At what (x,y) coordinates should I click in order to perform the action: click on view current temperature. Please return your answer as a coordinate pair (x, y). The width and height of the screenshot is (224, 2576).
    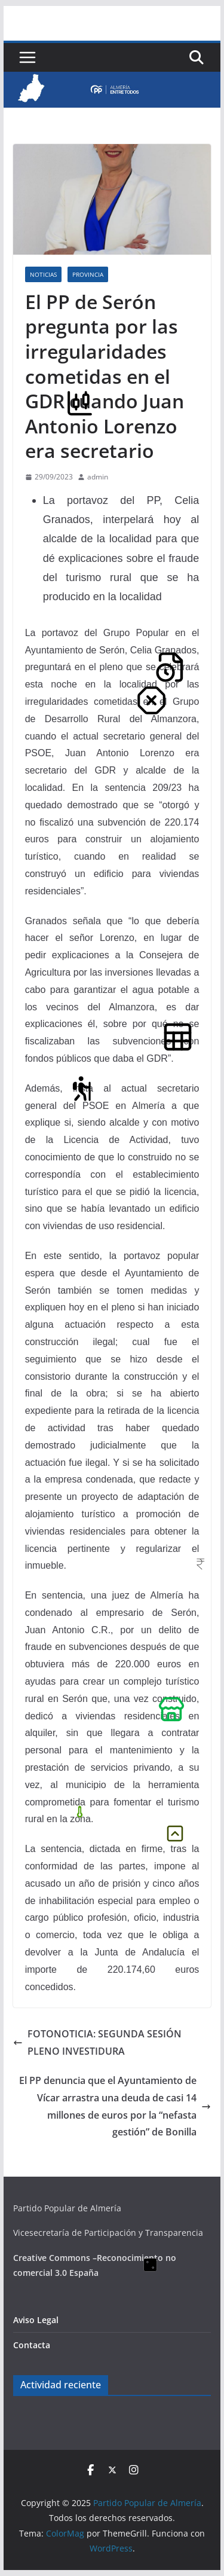
    Looking at the image, I should click on (79, 1811).